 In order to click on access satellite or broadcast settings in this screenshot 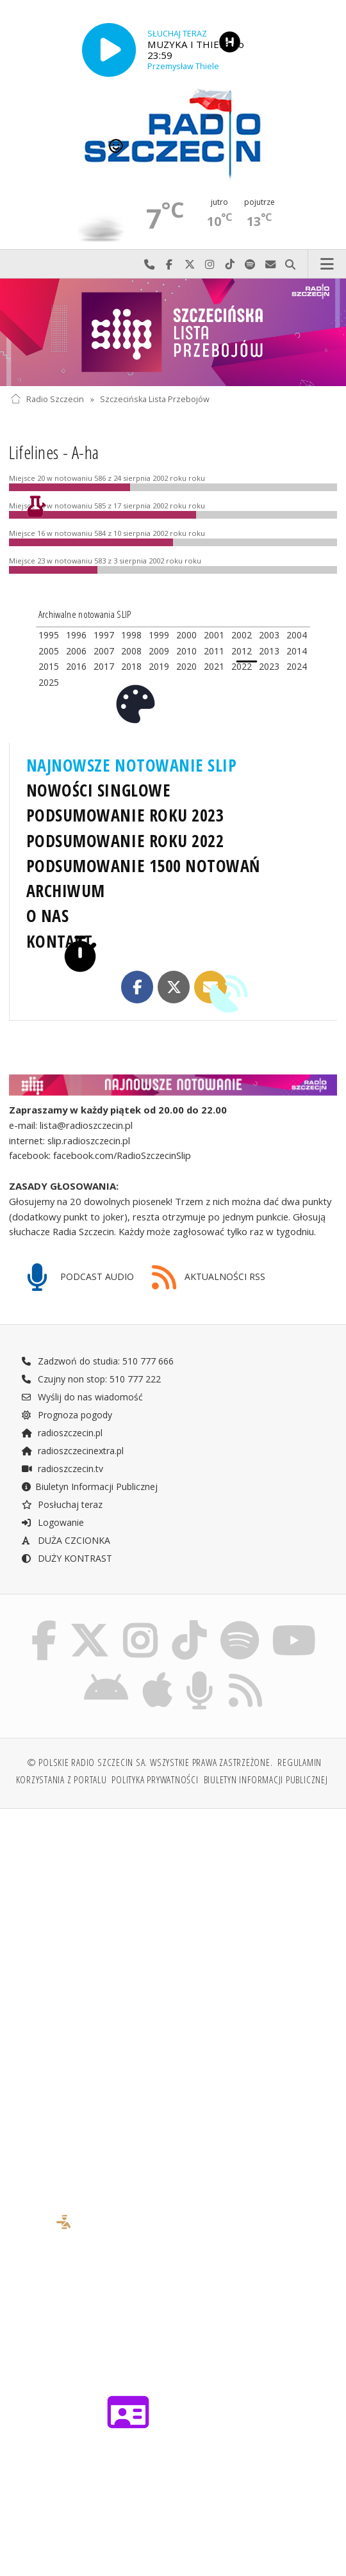, I will do `click(229, 994)`.